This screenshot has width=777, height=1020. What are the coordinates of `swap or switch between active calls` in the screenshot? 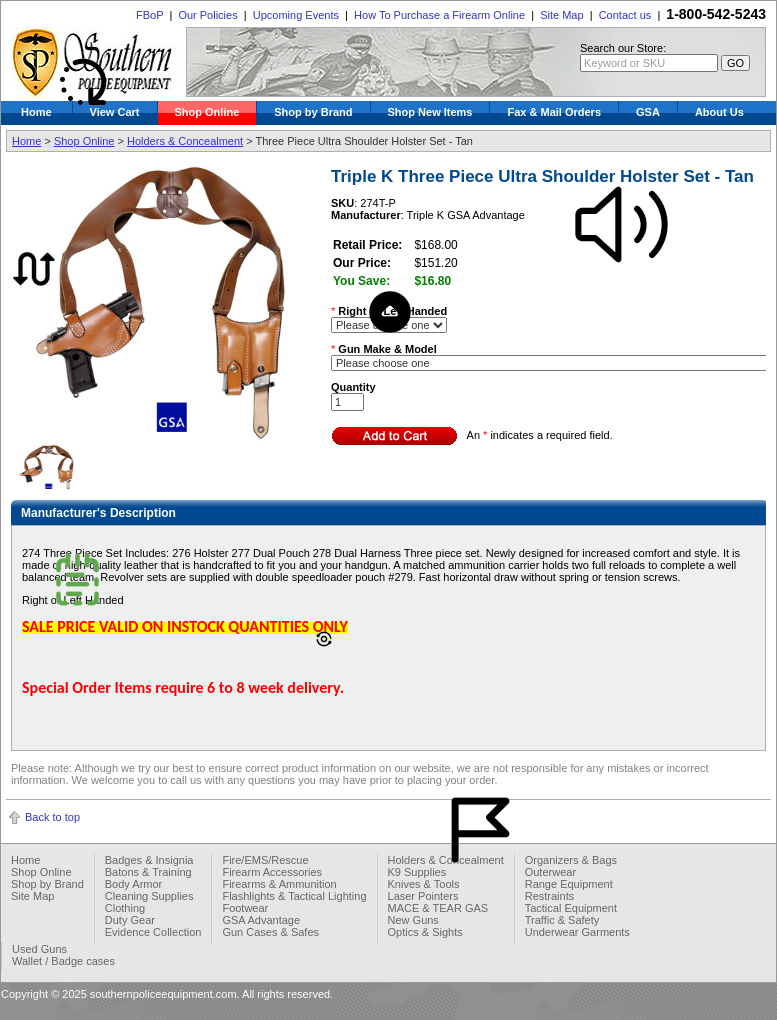 It's located at (34, 270).